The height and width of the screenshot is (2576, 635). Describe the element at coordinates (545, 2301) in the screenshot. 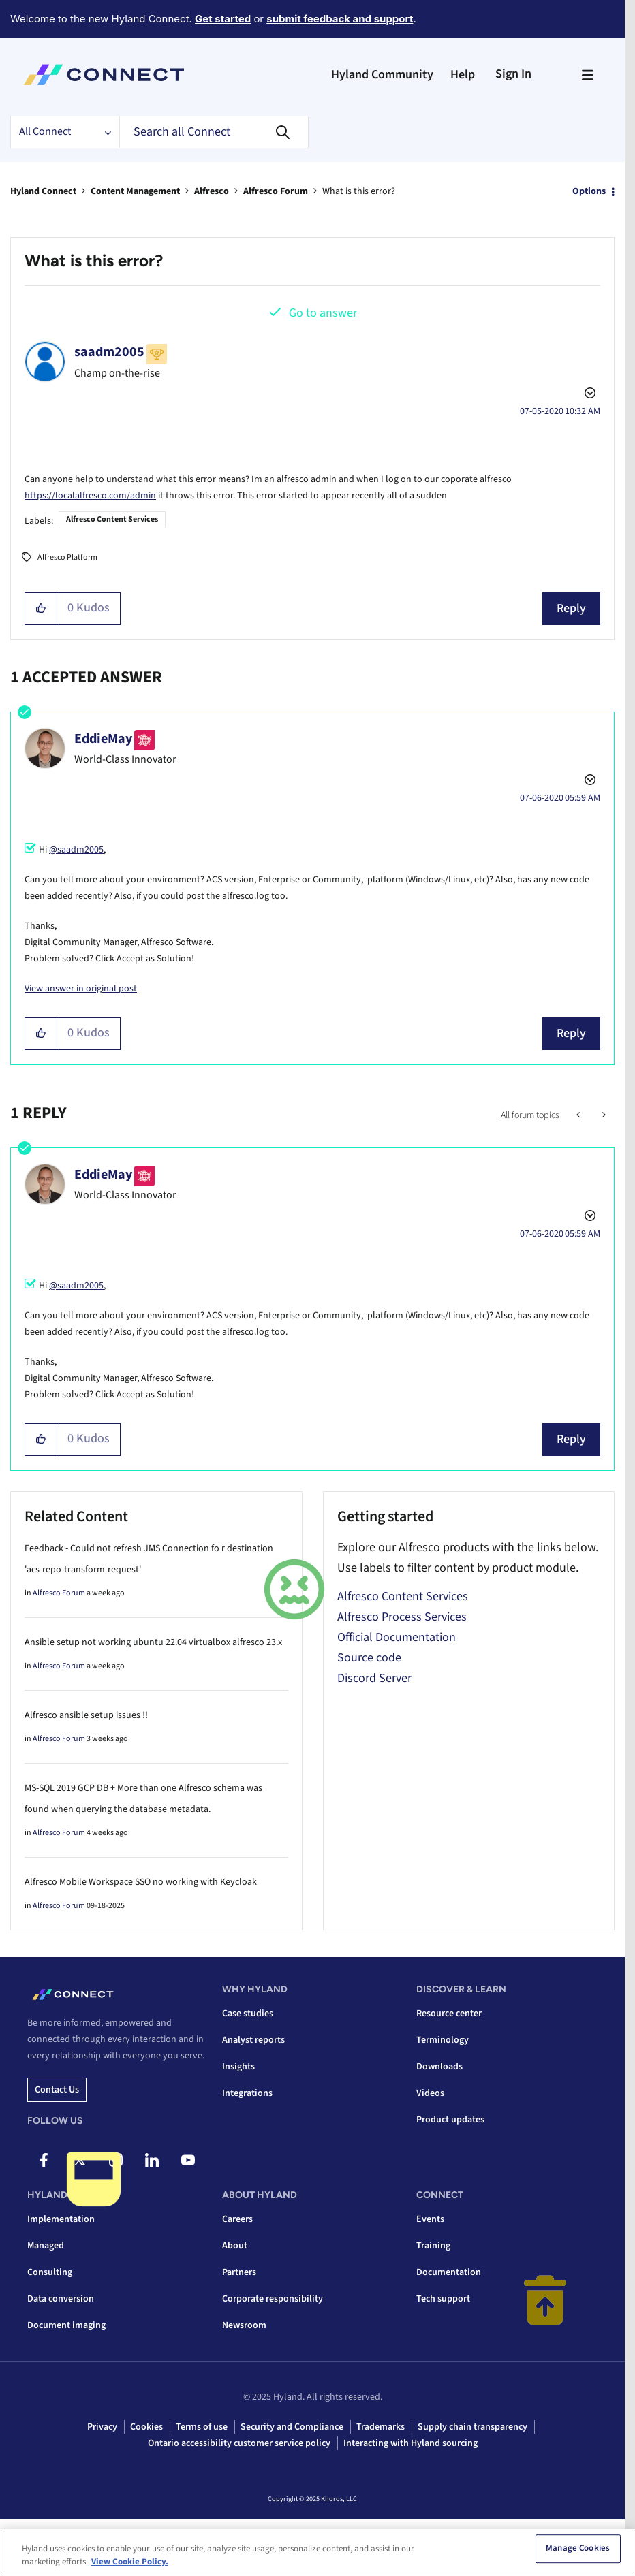

I see `restore item from trash` at that location.